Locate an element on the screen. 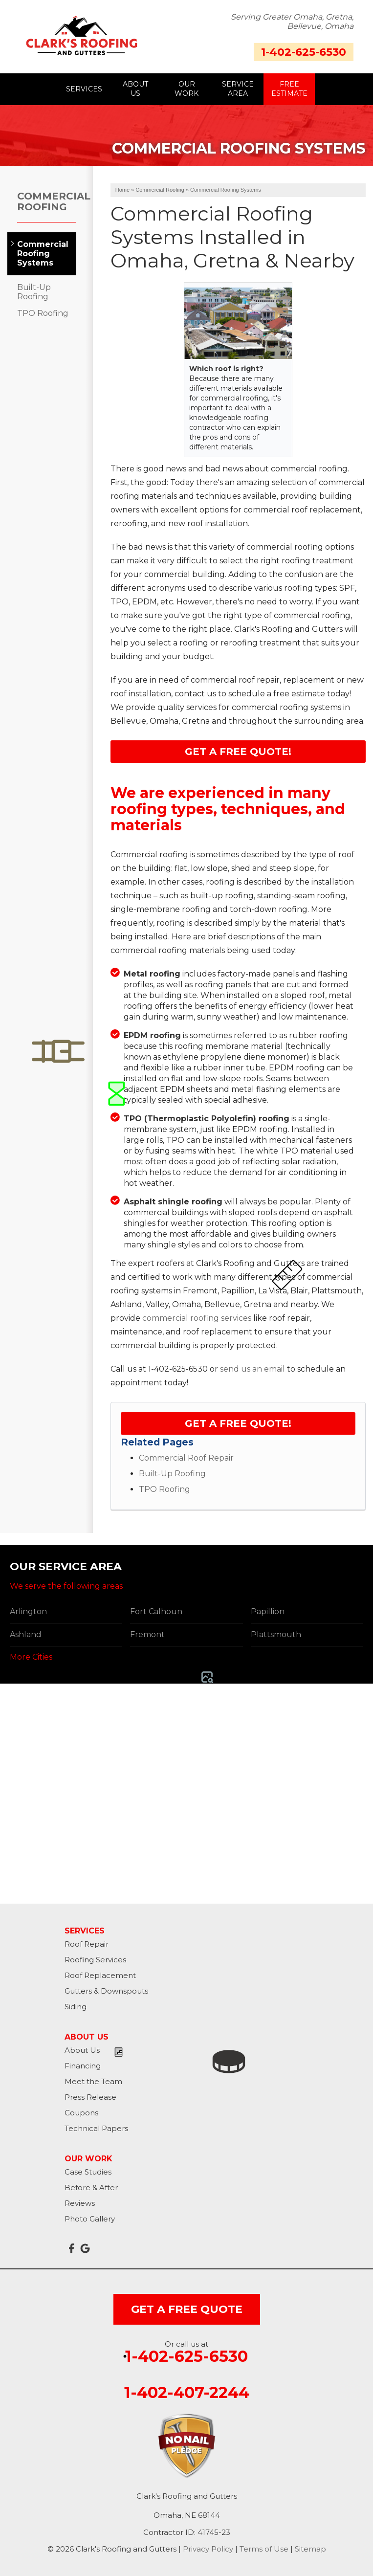 The width and height of the screenshot is (373, 2576). no wifi signal available is located at coordinates (125, 2342).